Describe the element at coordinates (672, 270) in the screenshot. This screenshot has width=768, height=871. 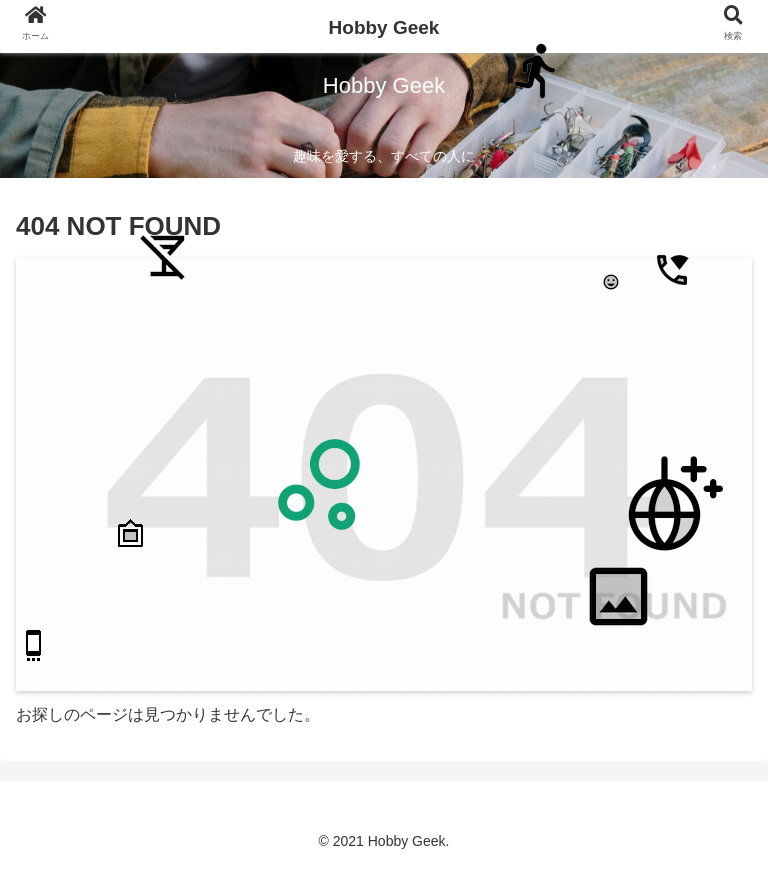
I see `enable wifi calling feature` at that location.